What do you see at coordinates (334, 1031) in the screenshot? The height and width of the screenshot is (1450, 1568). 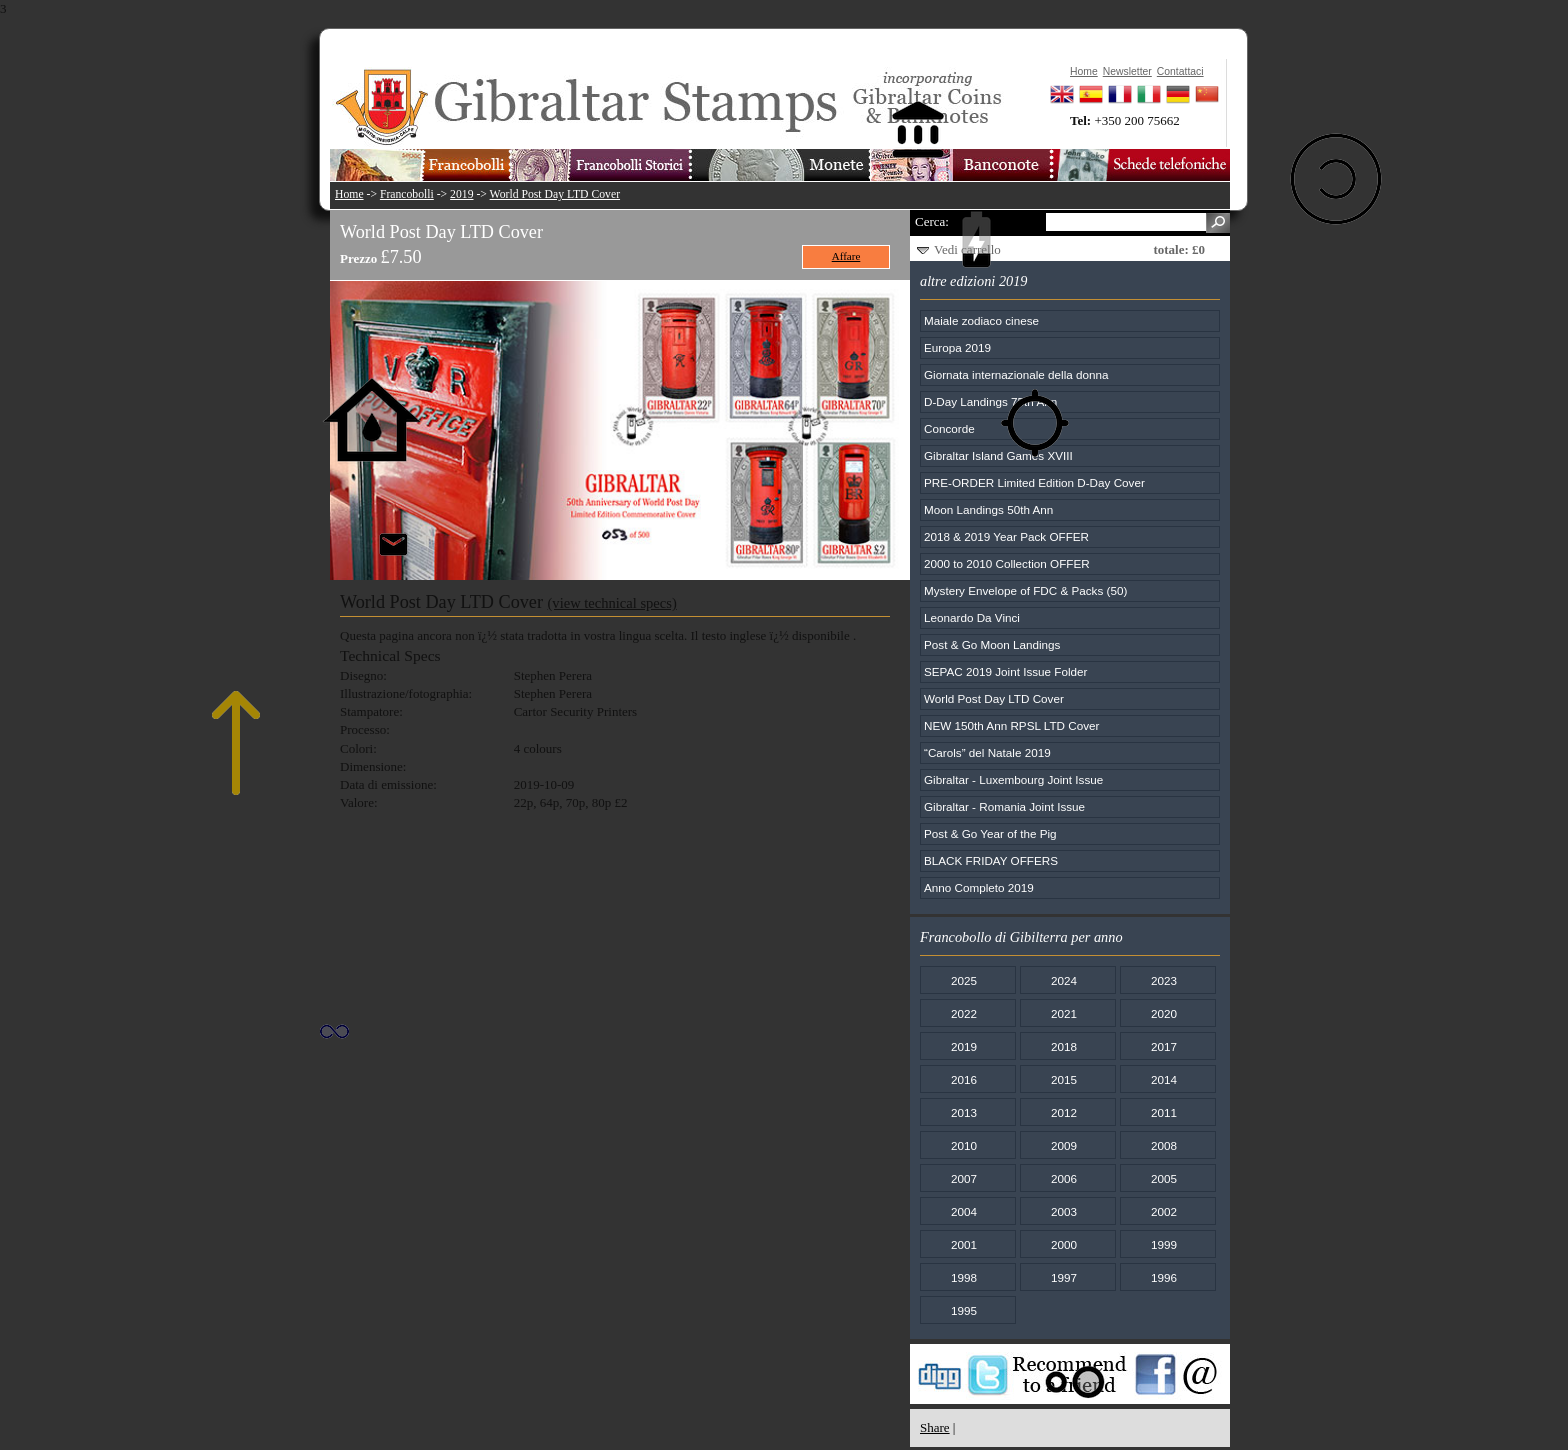 I see `indicates unlimited or infinite content` at bounding box center [334, 1031].